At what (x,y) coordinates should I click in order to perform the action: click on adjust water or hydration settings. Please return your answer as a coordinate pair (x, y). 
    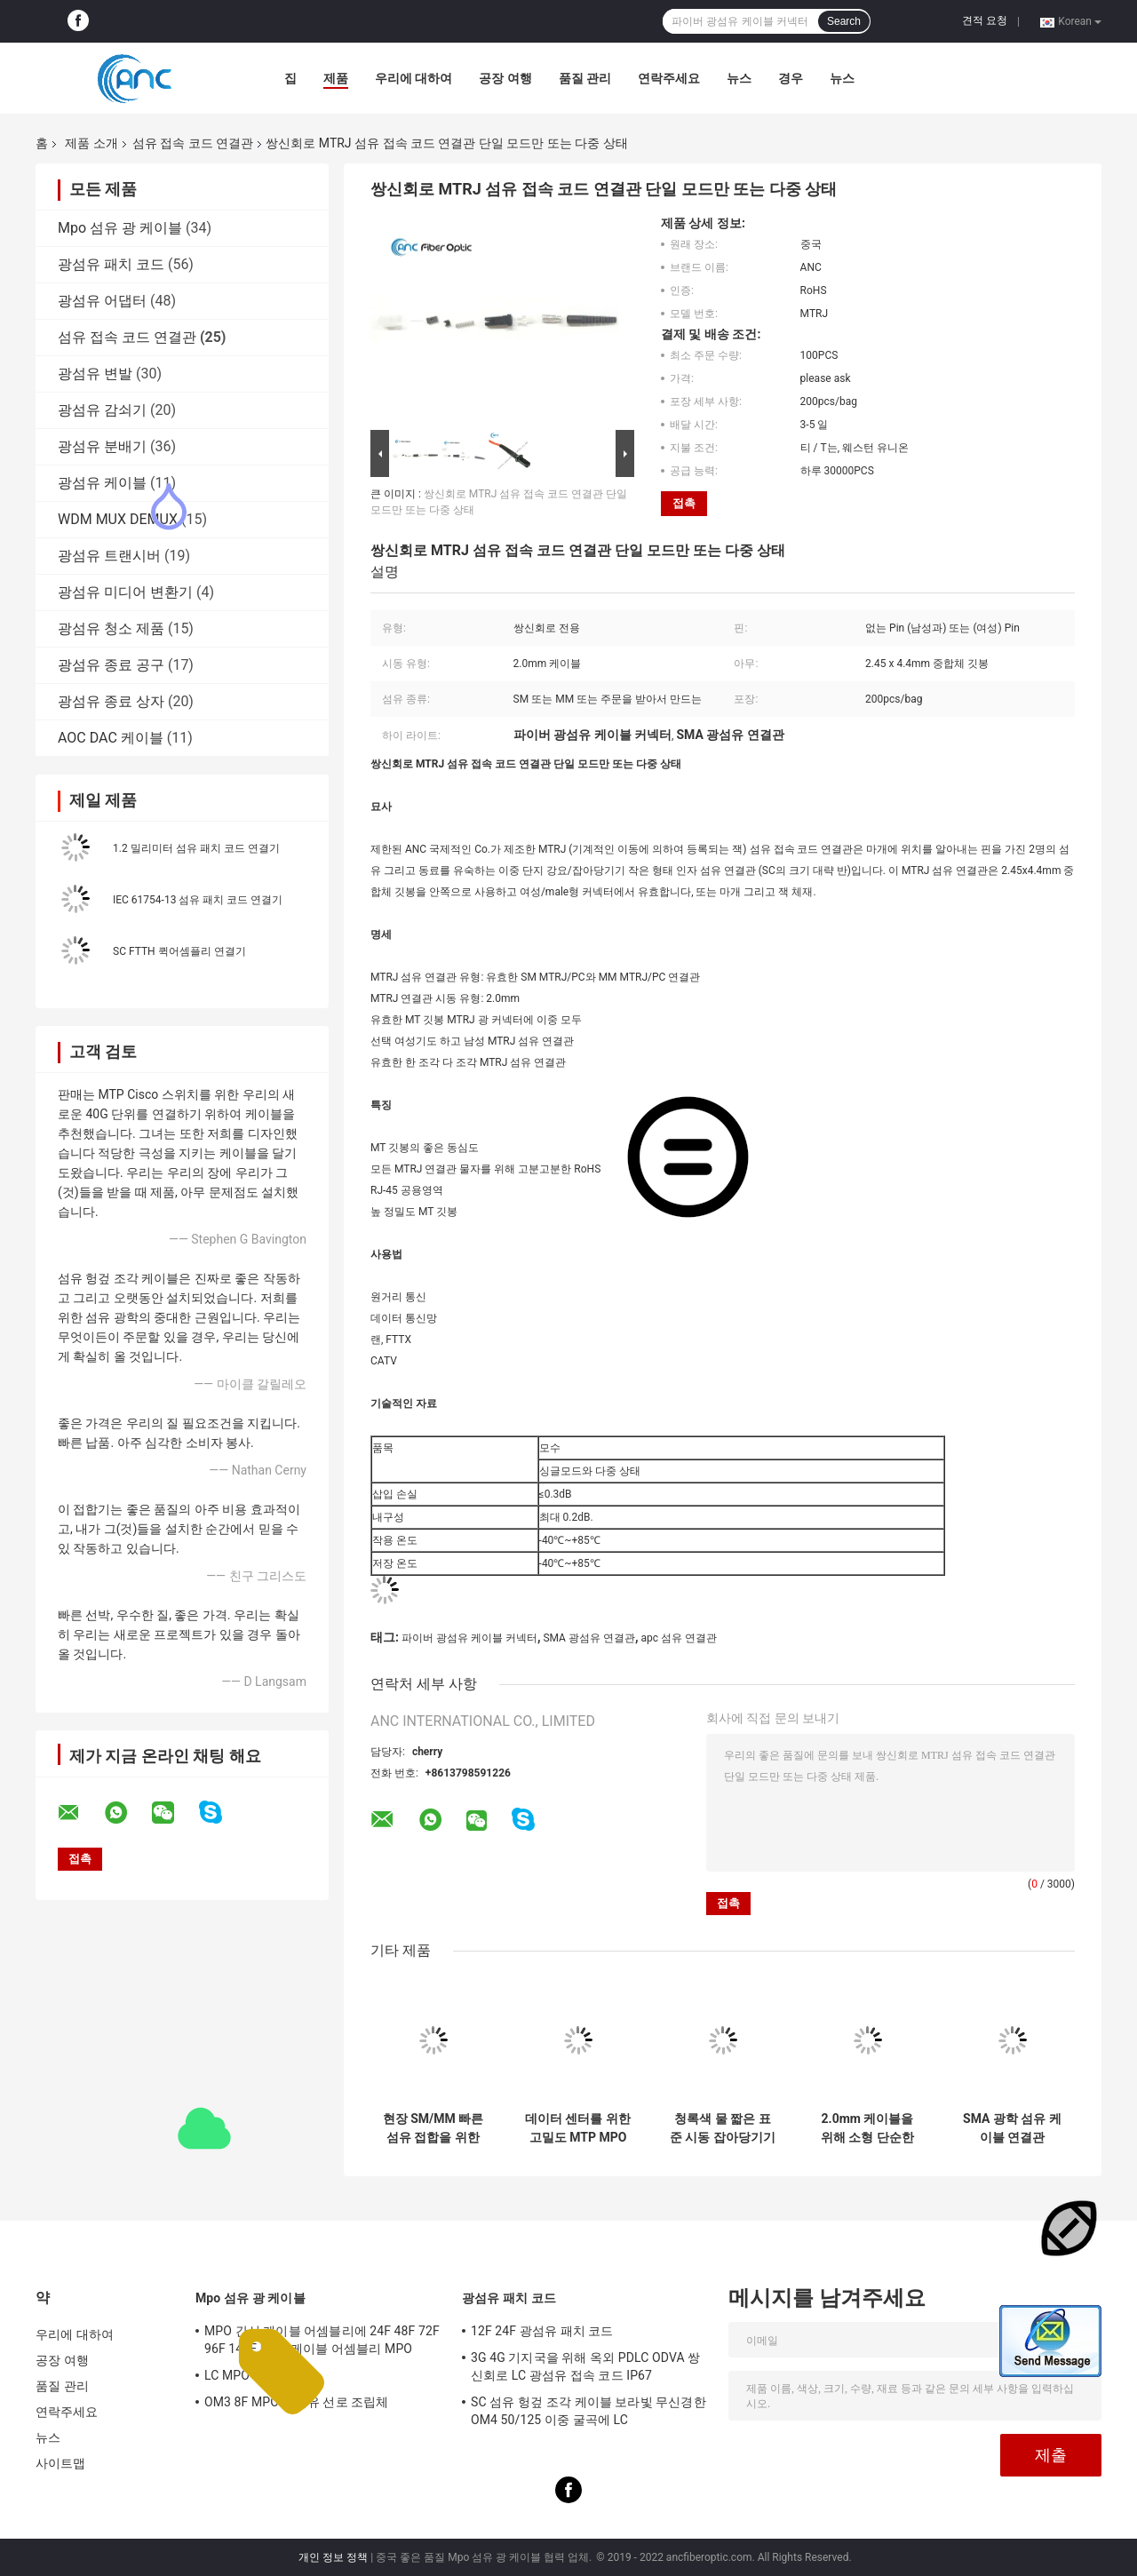
    Looking at the image, I should click on (169, 505).